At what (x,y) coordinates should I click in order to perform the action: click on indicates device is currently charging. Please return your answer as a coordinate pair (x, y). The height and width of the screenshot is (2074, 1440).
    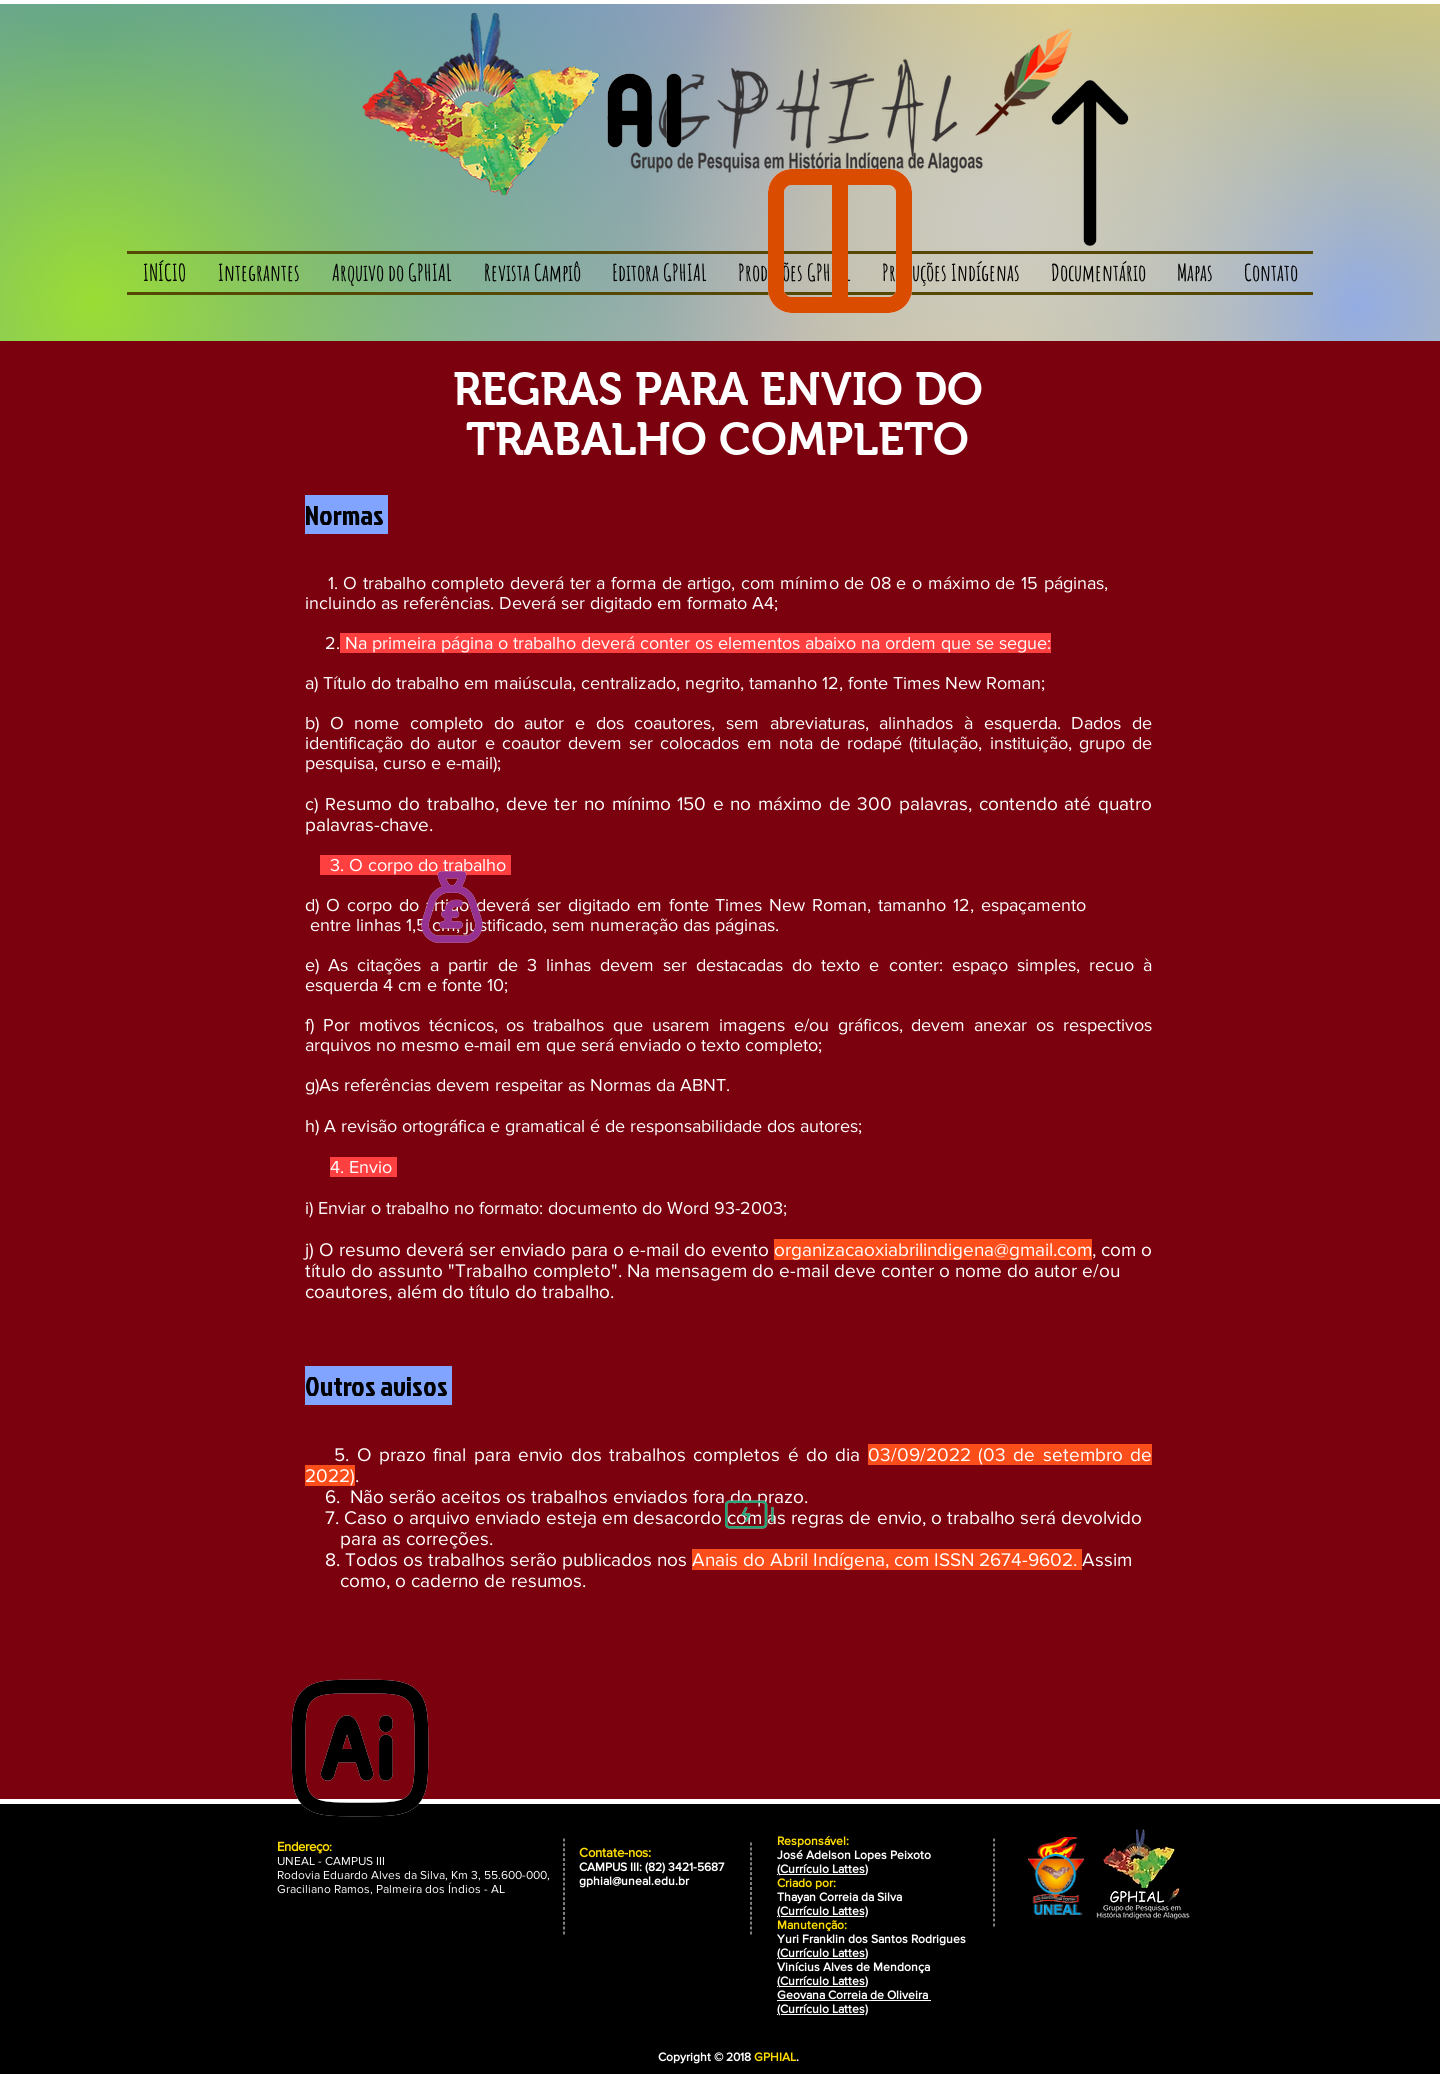
    Looking at the image, I should click on (748, 1514).